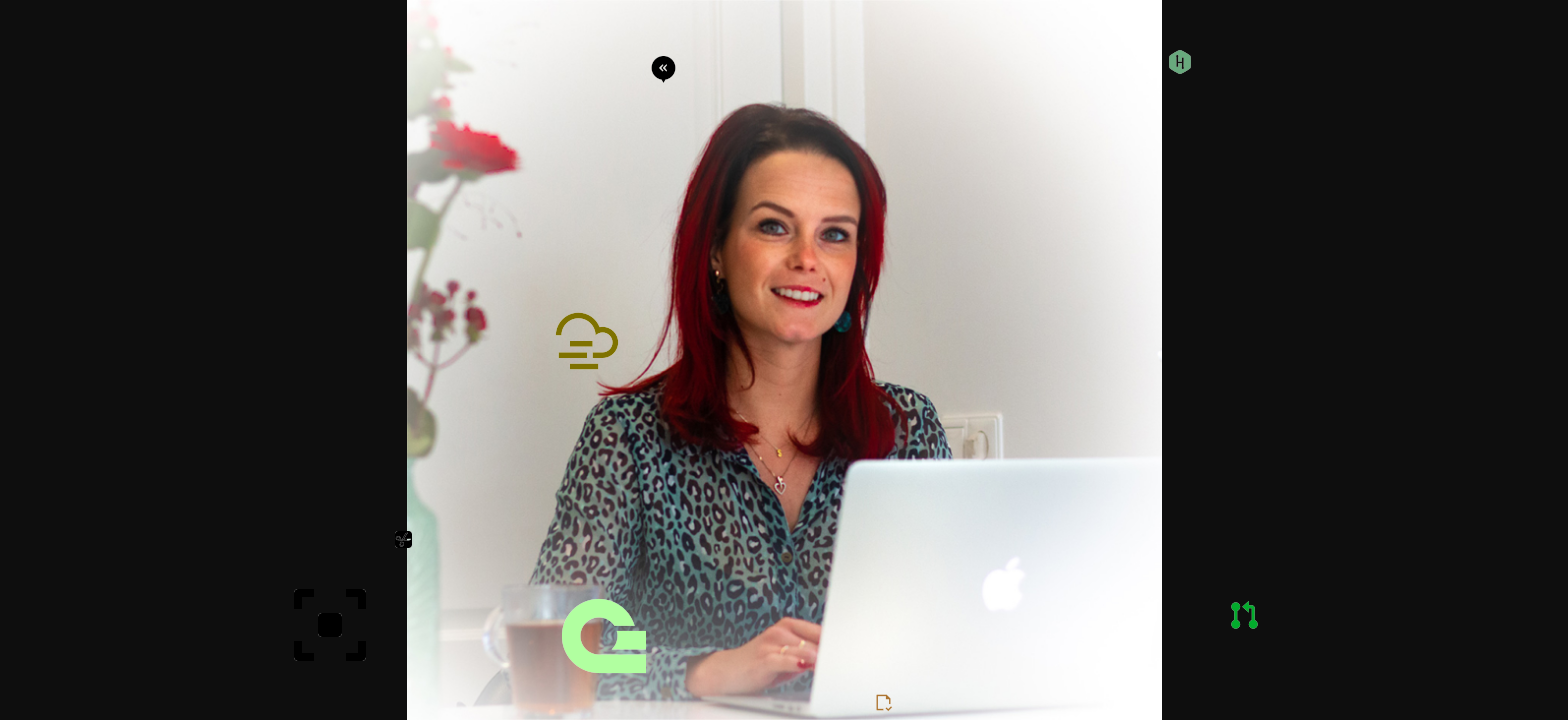  I want to click on link to Appwrite backend services, so click(604, 636).